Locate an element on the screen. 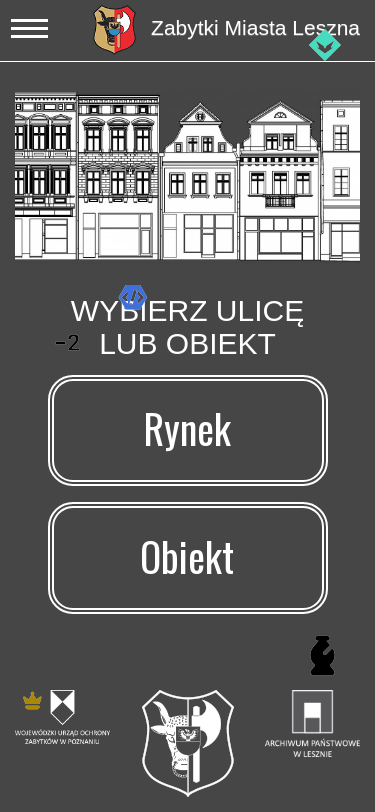 This screenshot has height=812, width=375. represents the bishop piece in a chess game is located at coordinates (322, 655).